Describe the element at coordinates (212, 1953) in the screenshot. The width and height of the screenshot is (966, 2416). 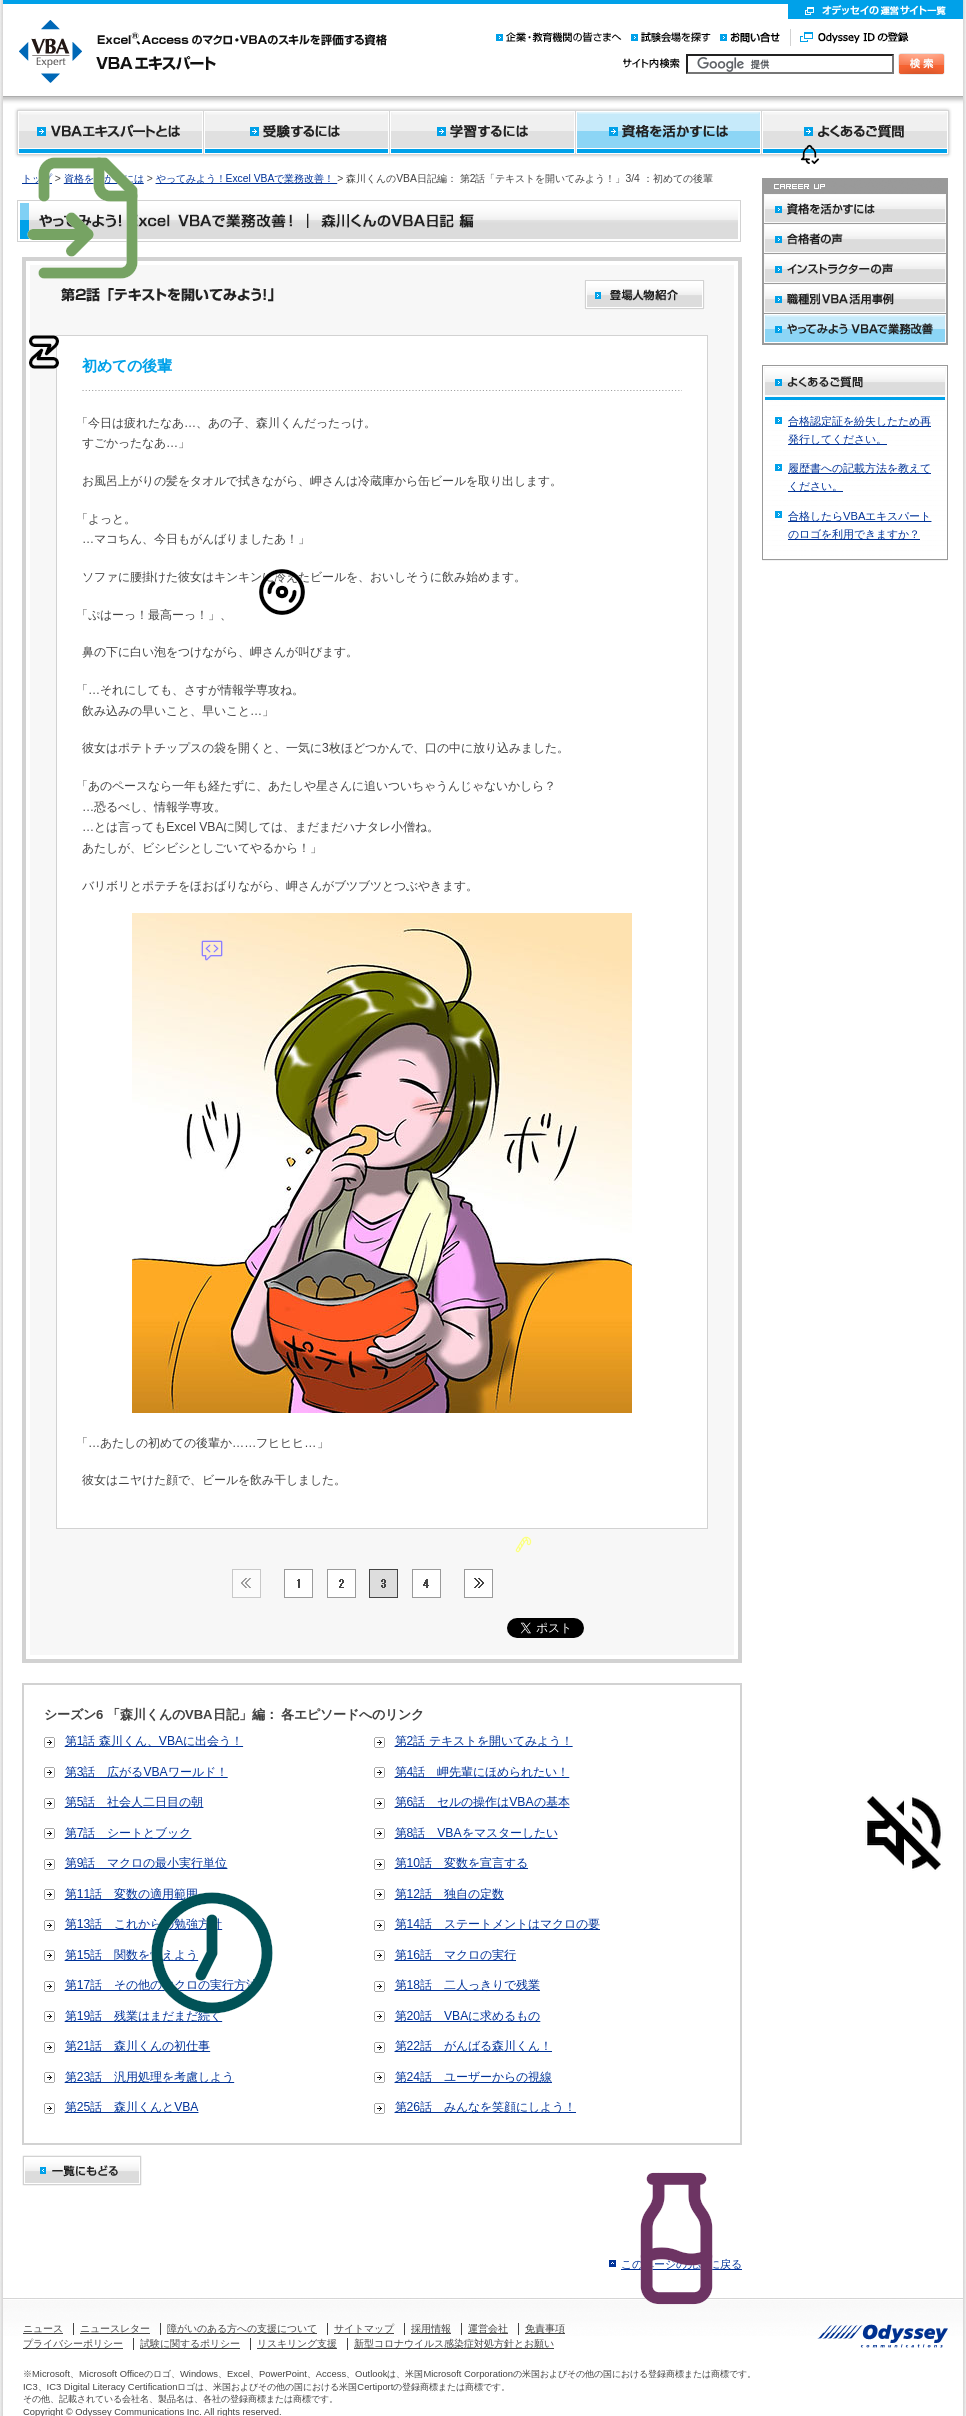
I see `view current time` at that location.